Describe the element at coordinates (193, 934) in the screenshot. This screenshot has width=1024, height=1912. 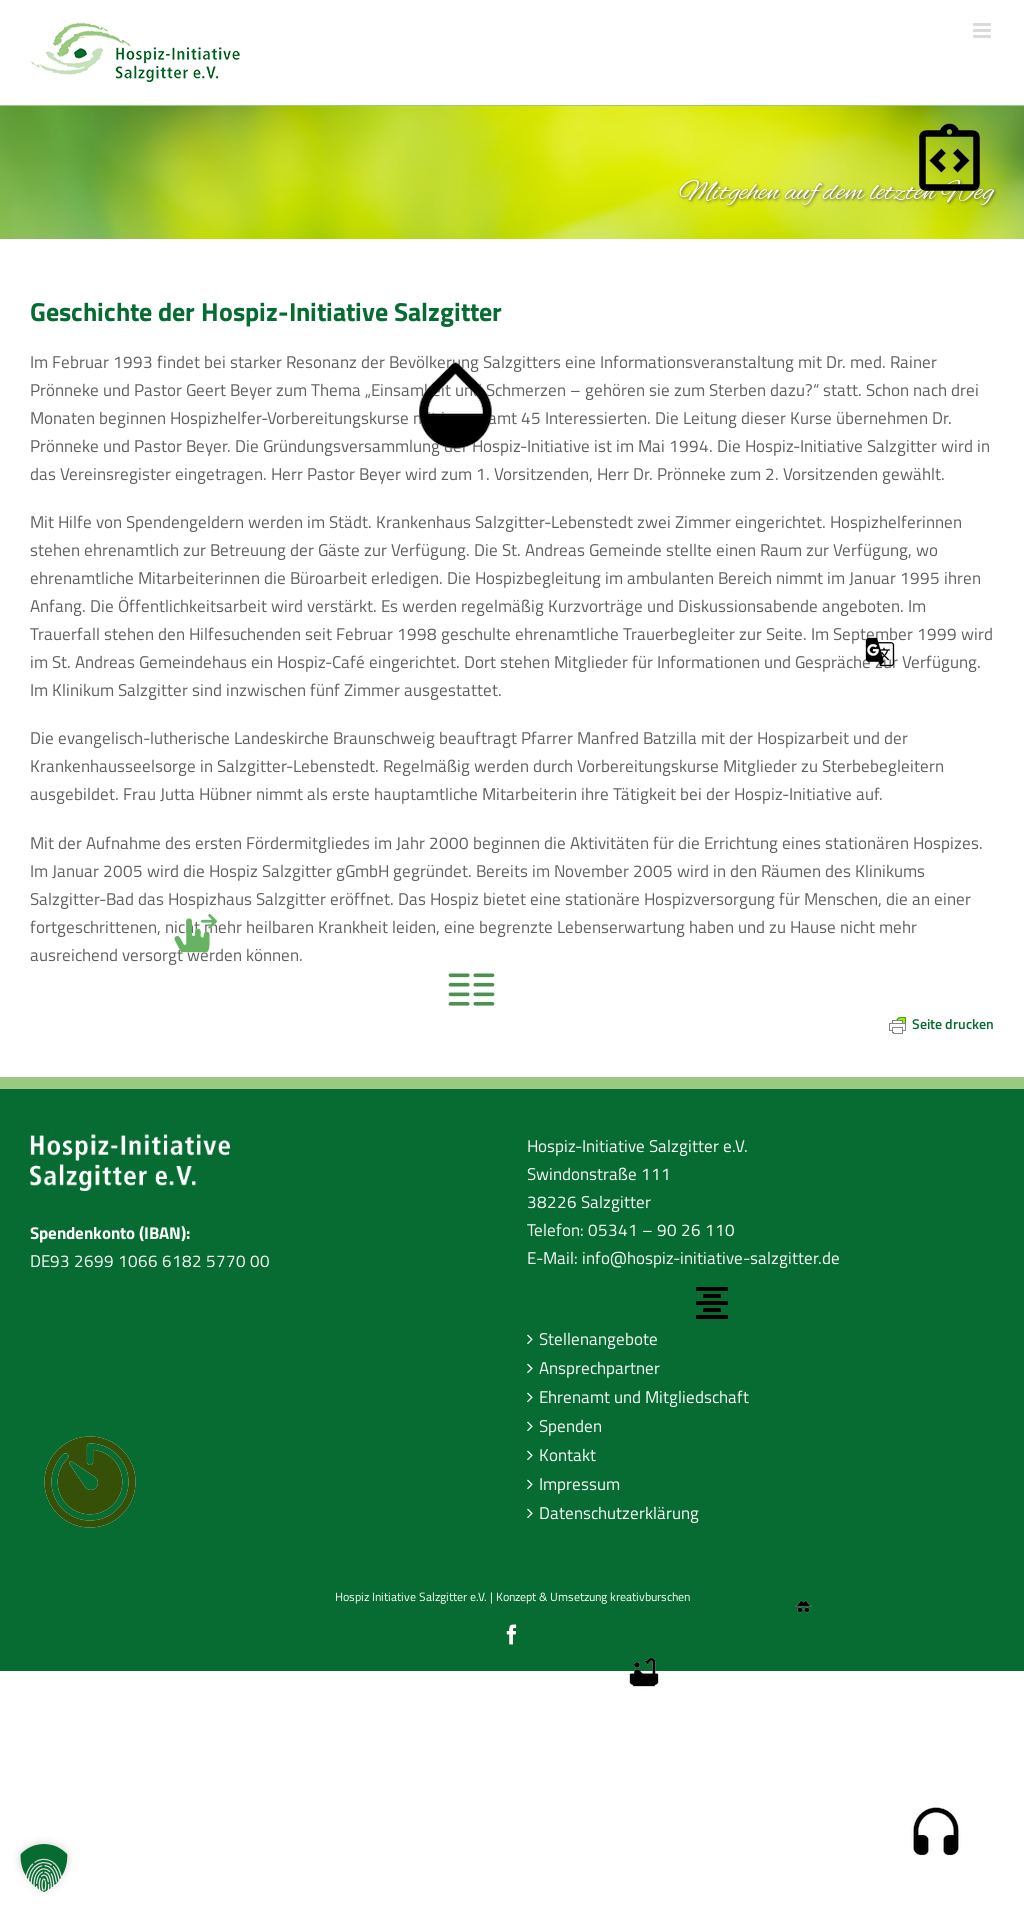
I see `swipe right to continue or proceed` at that location.